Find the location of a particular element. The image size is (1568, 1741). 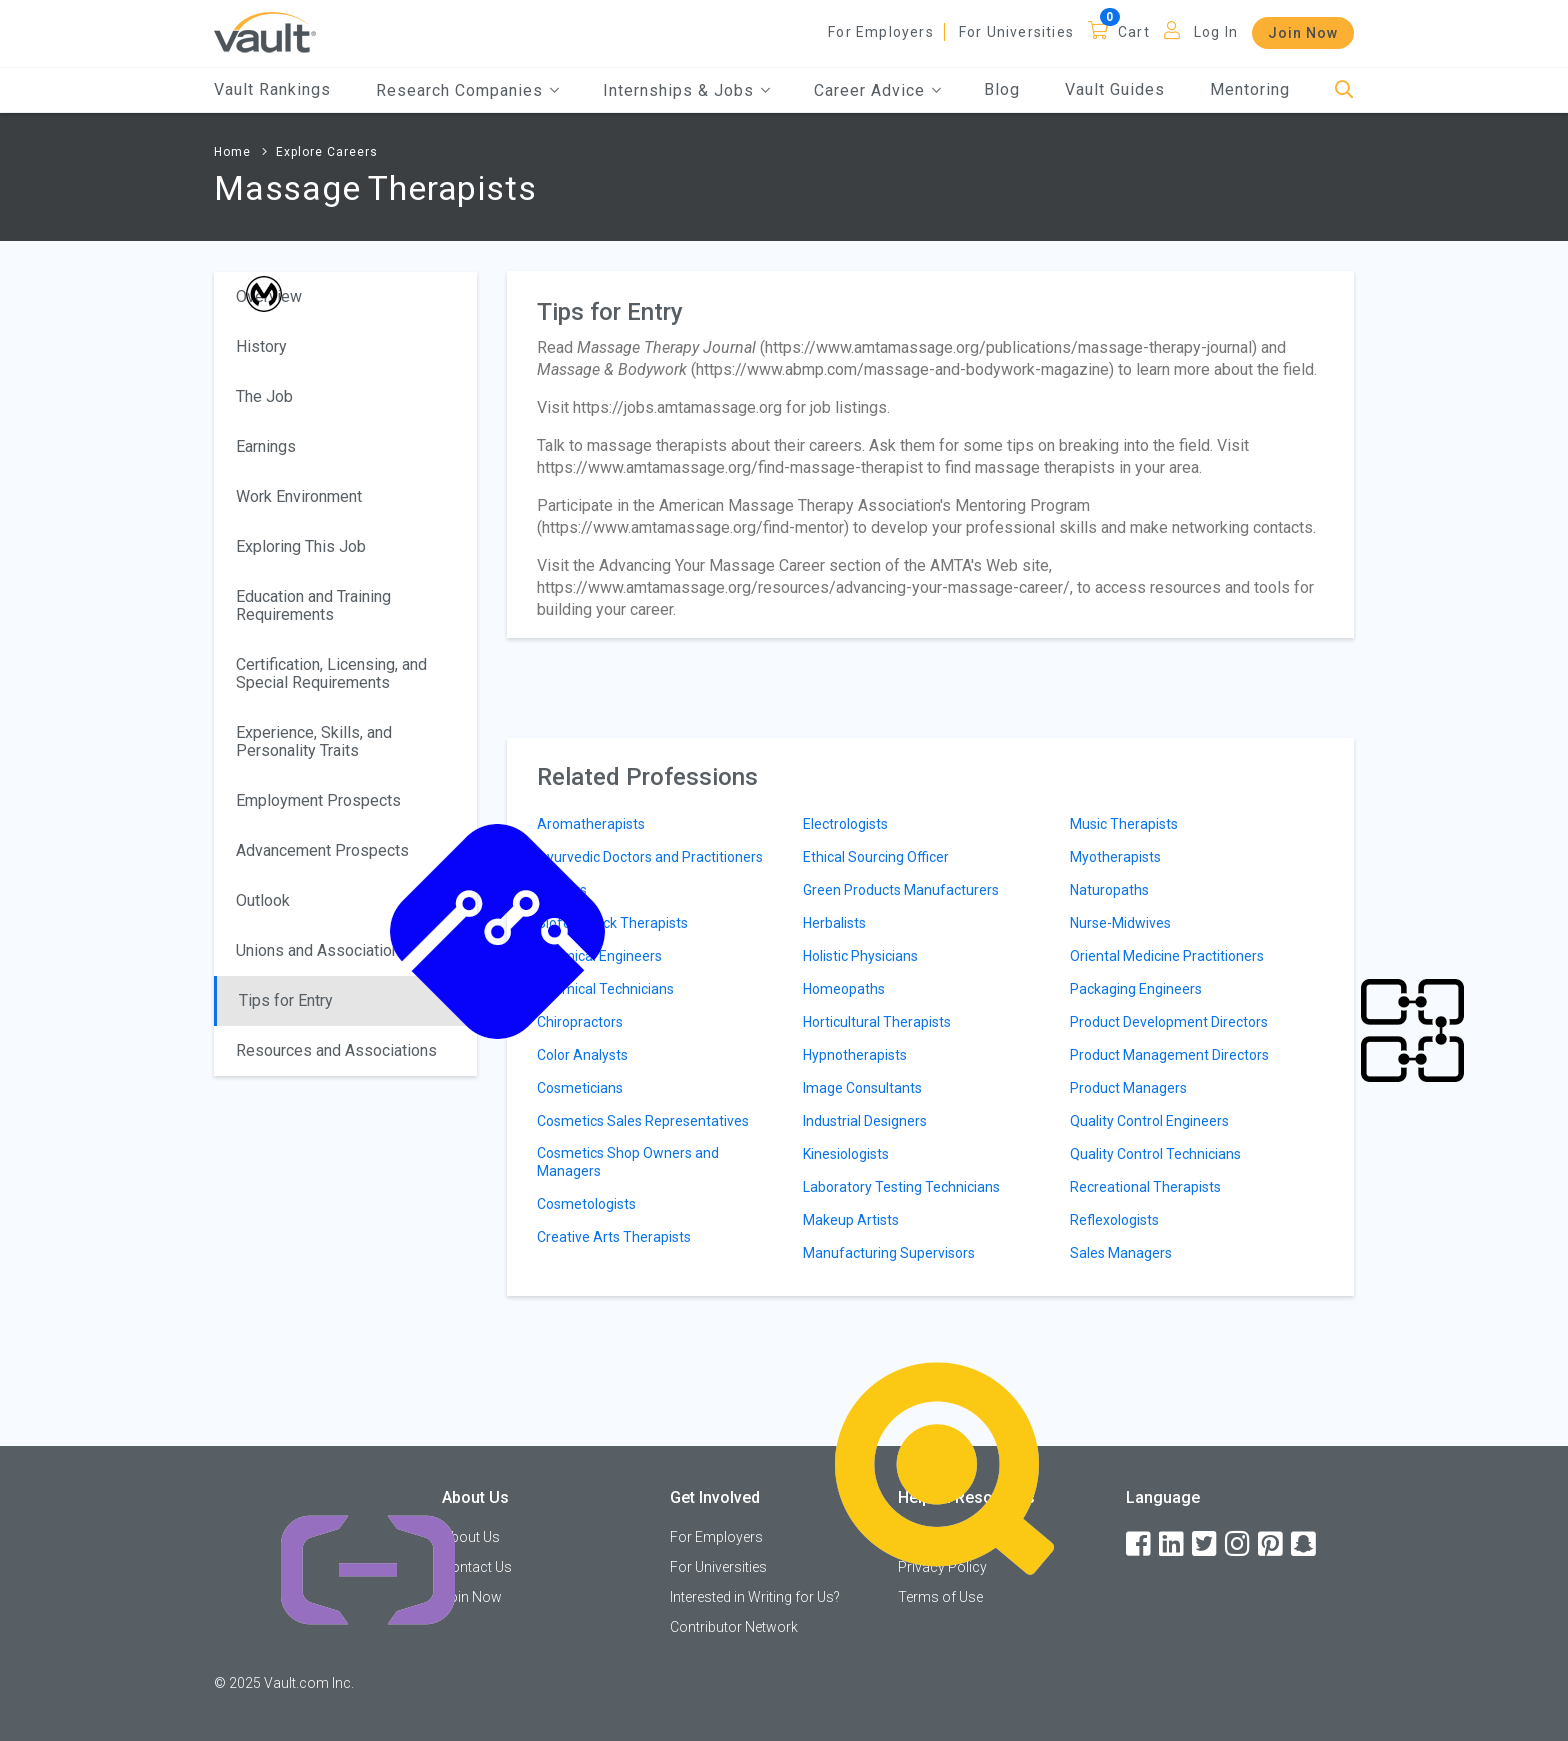

mongoose.ws logo is located at coordinates (497, 931).